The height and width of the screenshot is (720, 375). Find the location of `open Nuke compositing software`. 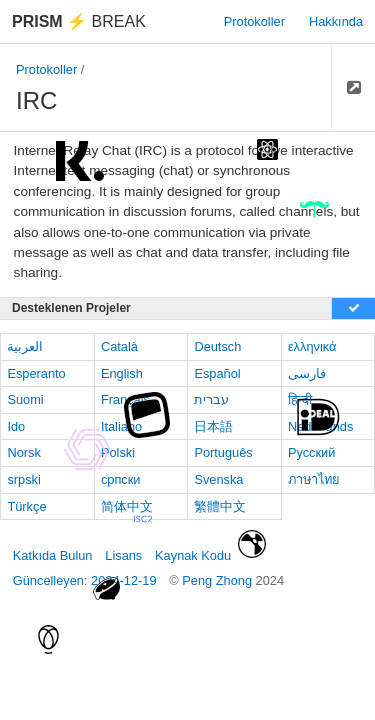

open Nuke compositing software is located at coordinates (252, 544).